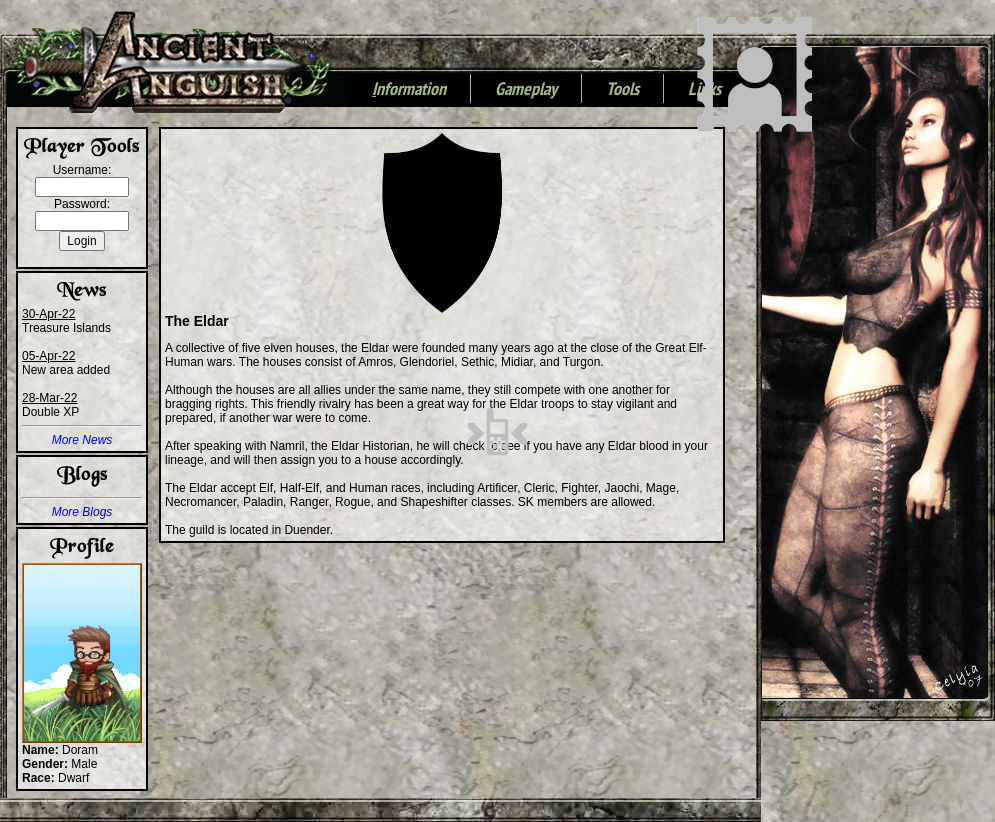  What do you see at coordinates (497, 433) in the screenshot?
I see `indicates active cellular network connection` at bounding box center [497, 433].